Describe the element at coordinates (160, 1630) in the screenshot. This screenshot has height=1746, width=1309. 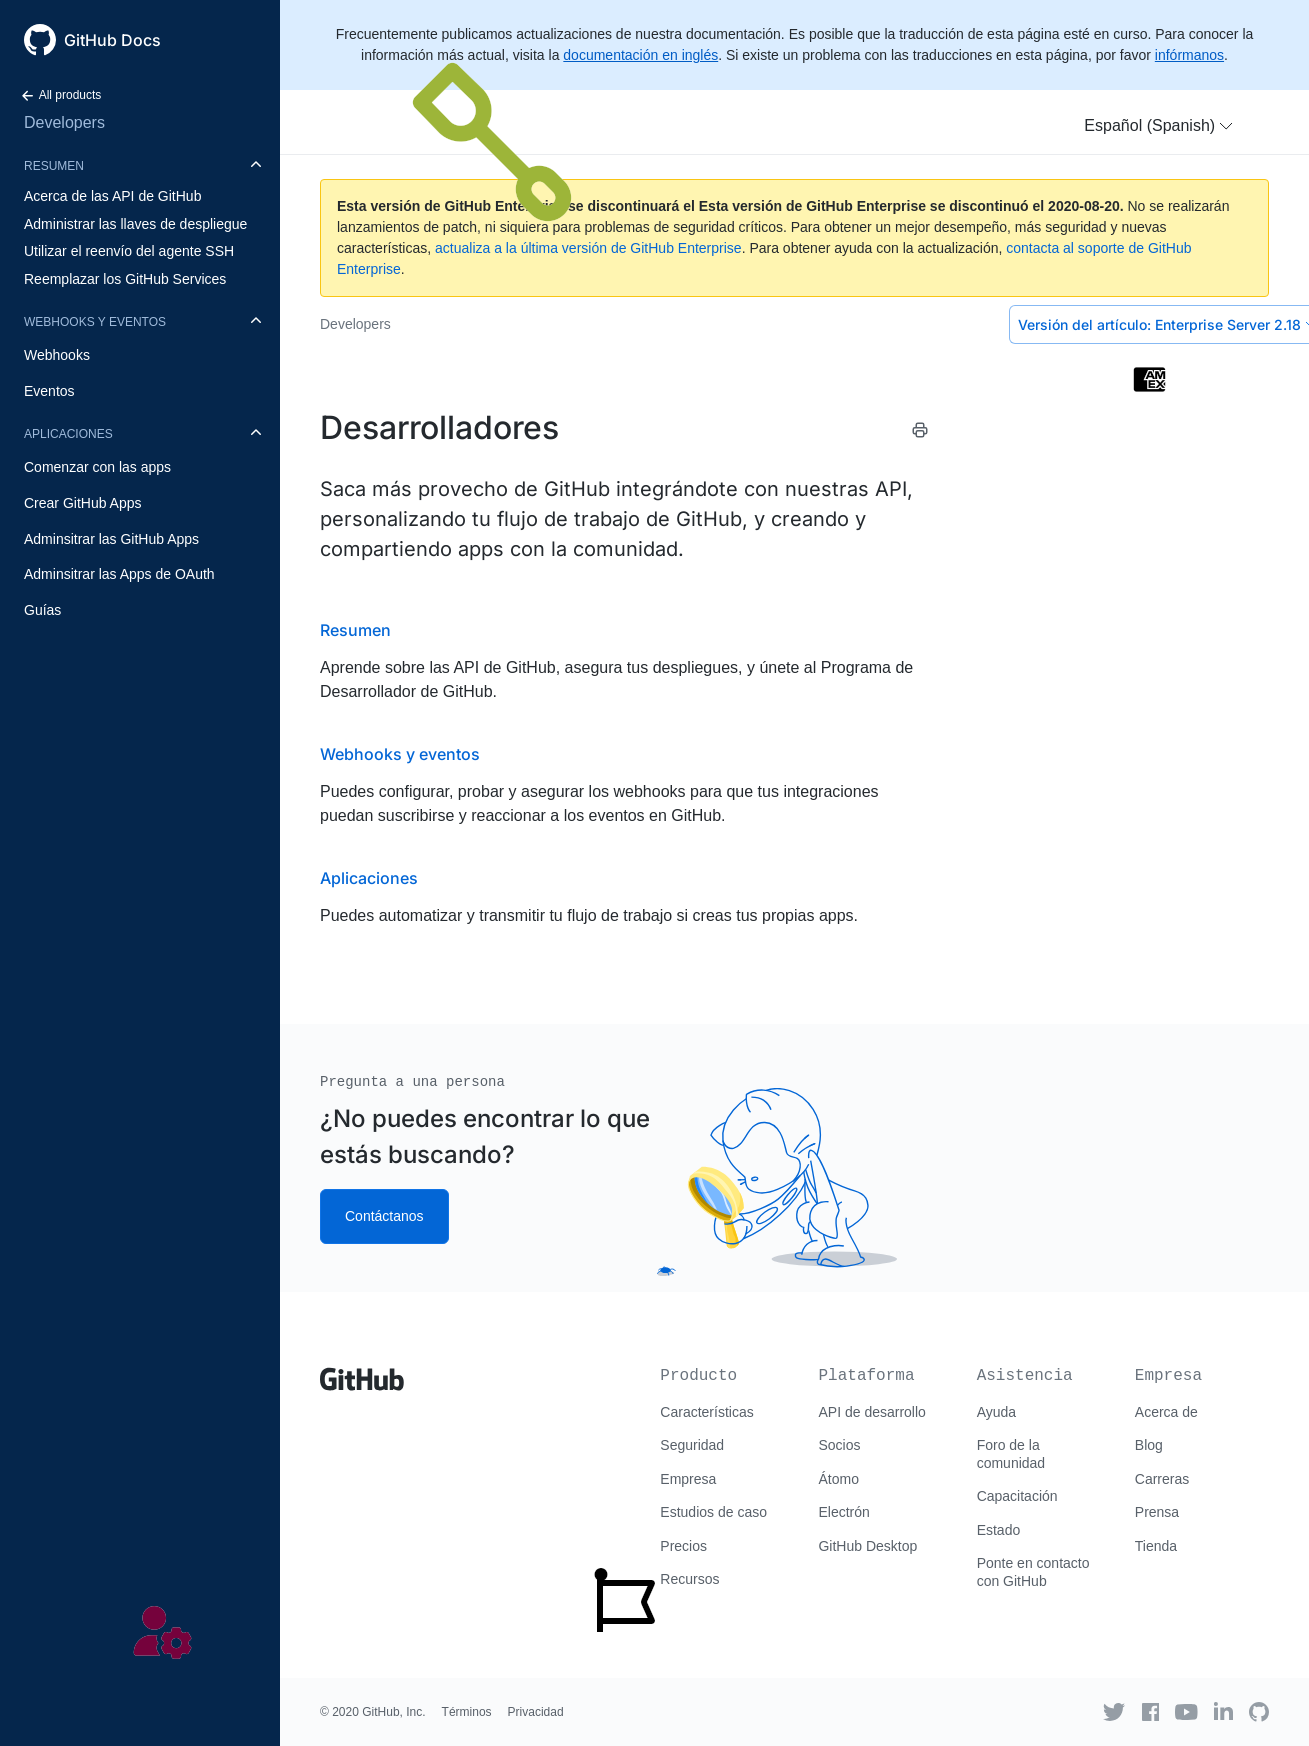
I see `access user settings` at that location.